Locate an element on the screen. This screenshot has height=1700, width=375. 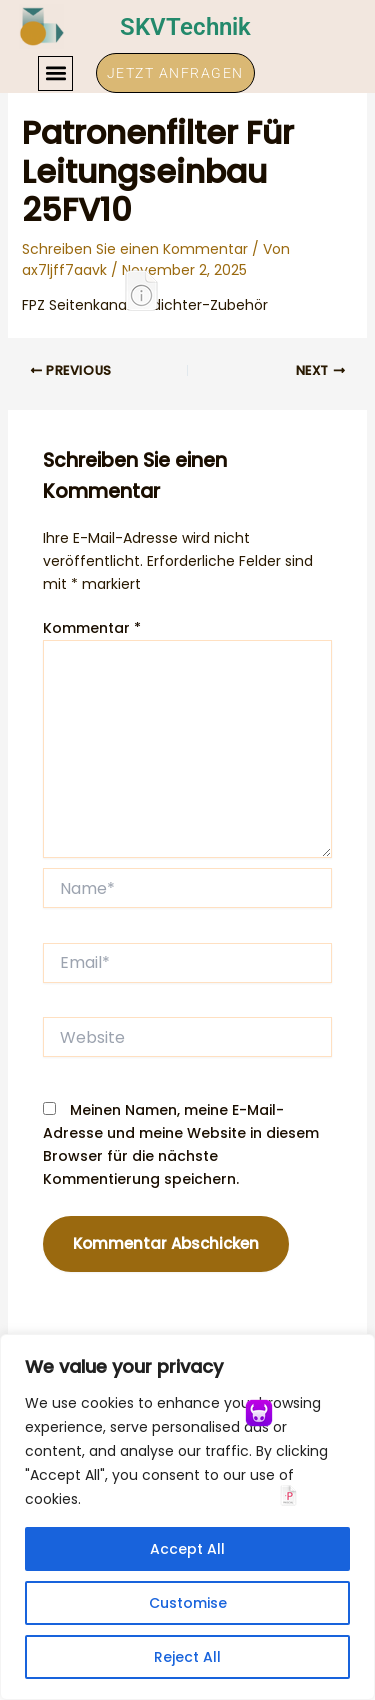
a readme or documentation file is located at coordinates (141, 290).